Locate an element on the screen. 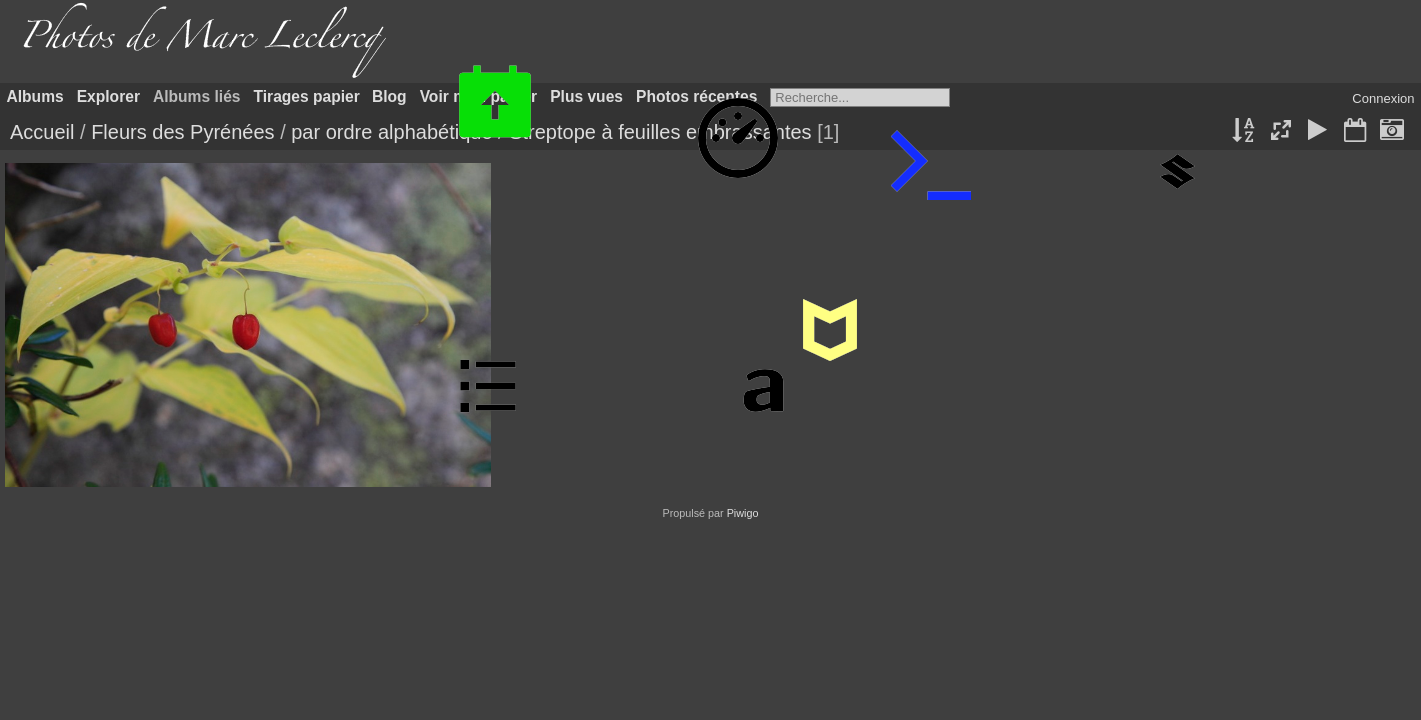 Image resolution: width=1421 pixels, height=720 pixels. mcafee antivirus software logo is located at coordinates (830, 330).